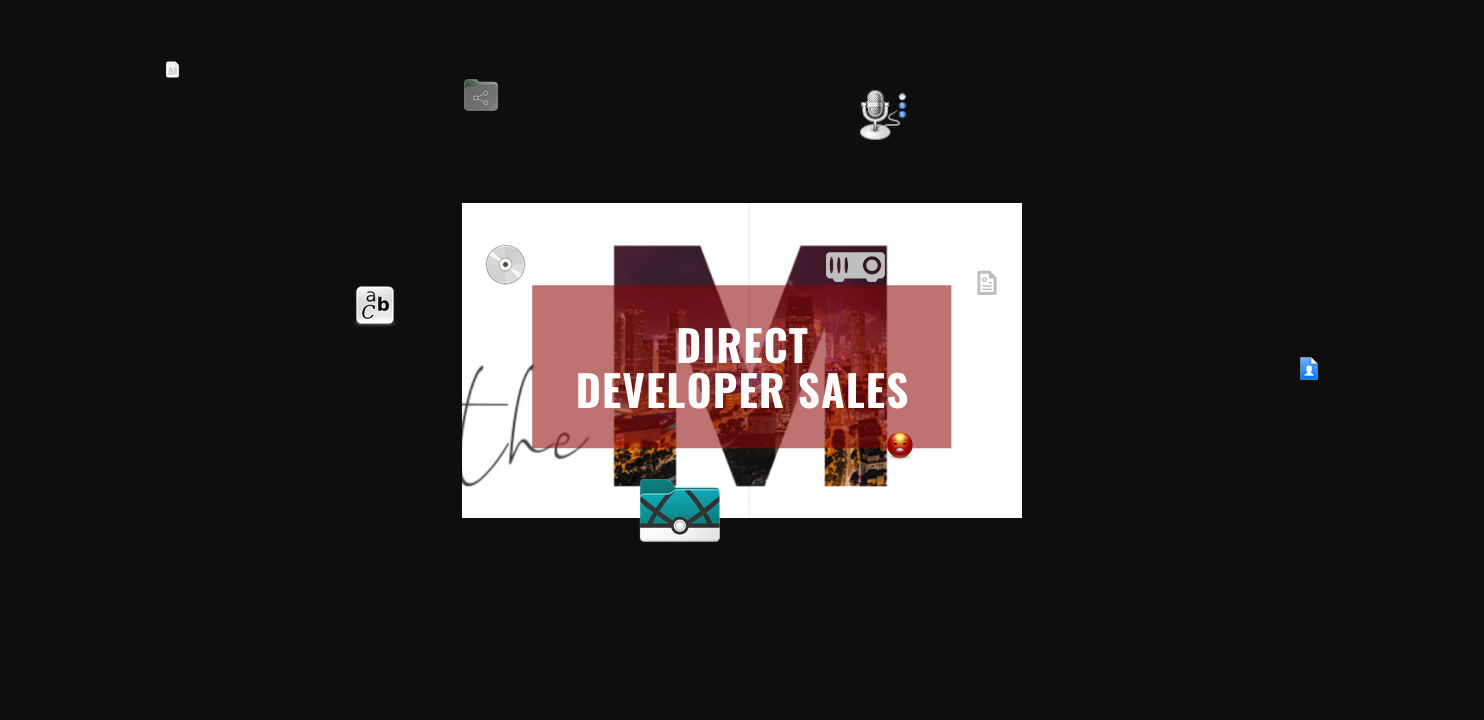  Describe the element at coordinates (855, 263) in the screenshot. I see `connect to an external projector` at that location.